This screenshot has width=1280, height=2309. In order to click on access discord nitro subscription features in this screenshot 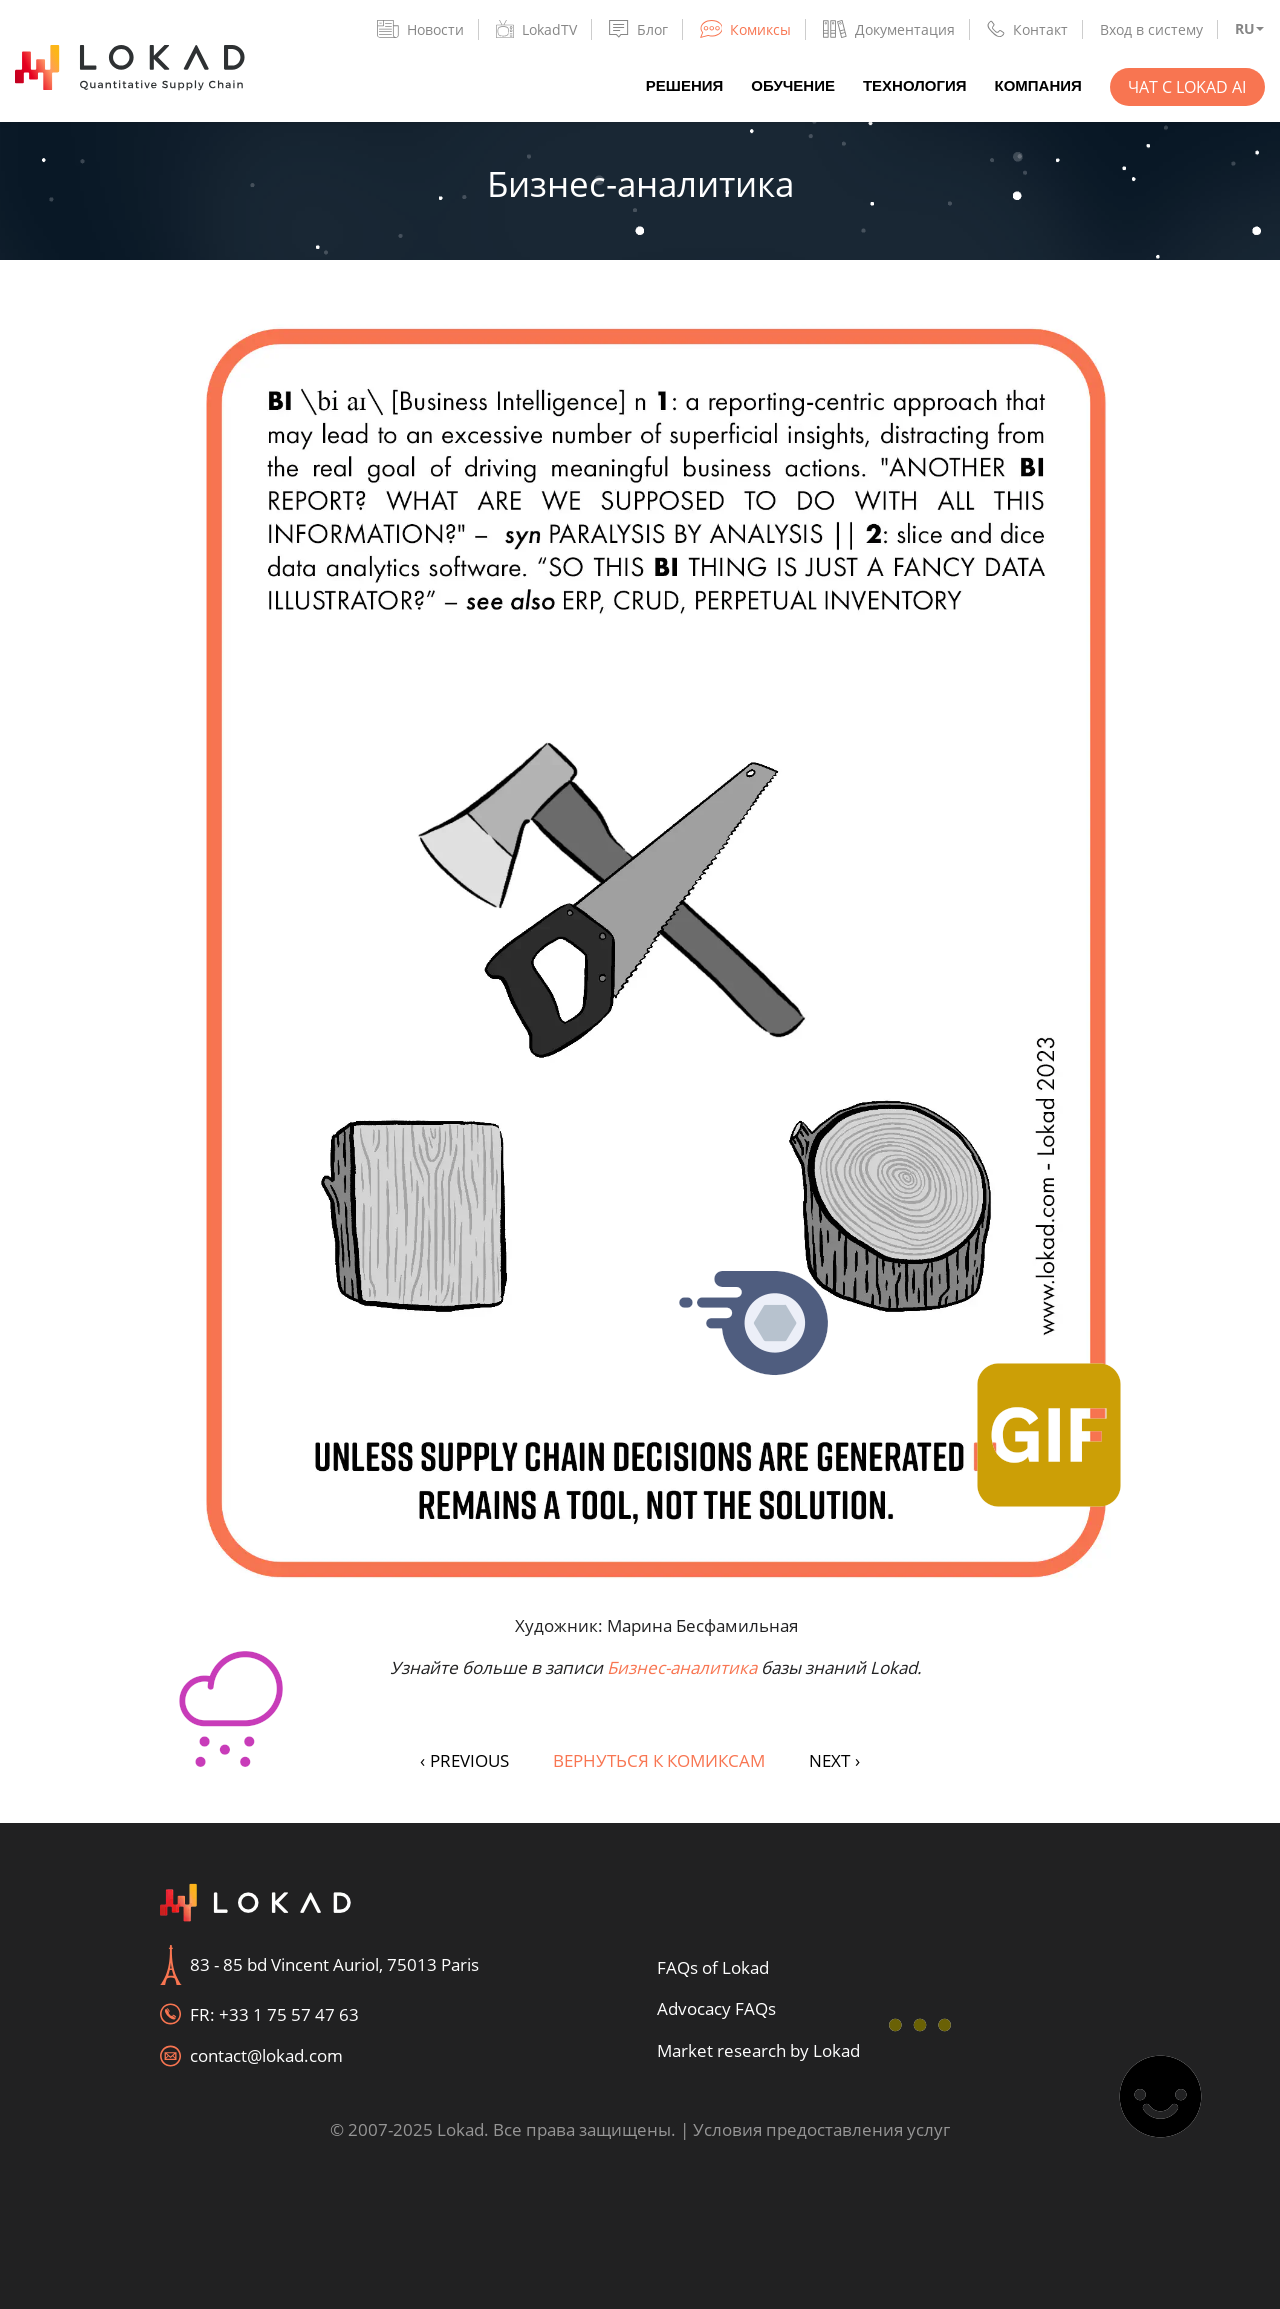, I will do `click(754, 1323)`.